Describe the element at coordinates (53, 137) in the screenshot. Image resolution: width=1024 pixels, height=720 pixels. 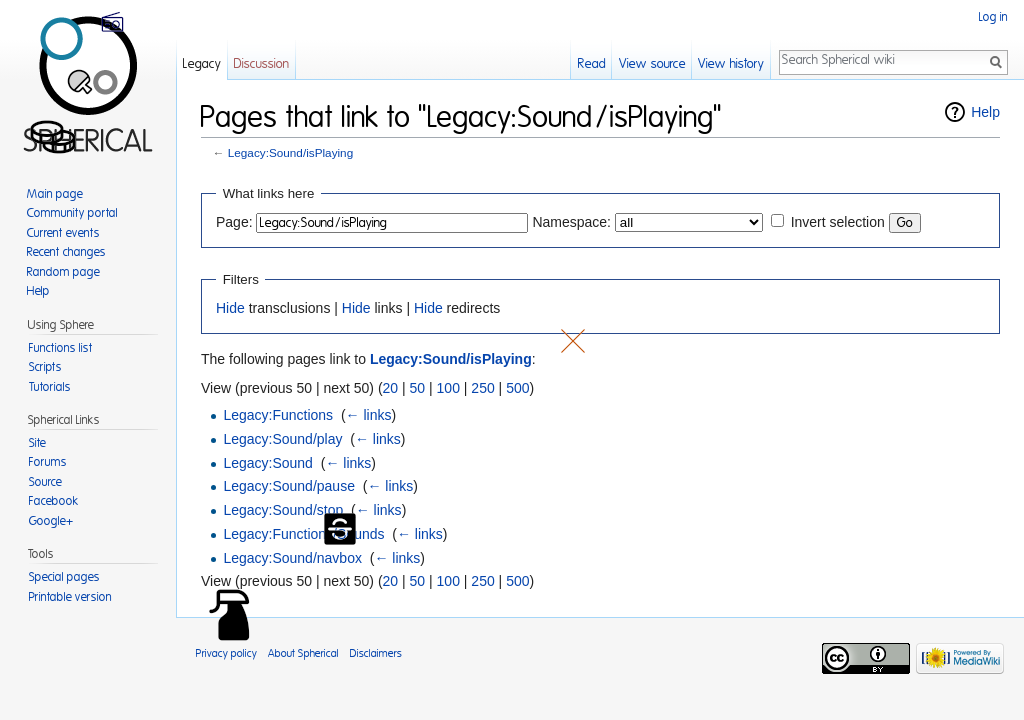
I see `view your coin balance or currency` at that location.